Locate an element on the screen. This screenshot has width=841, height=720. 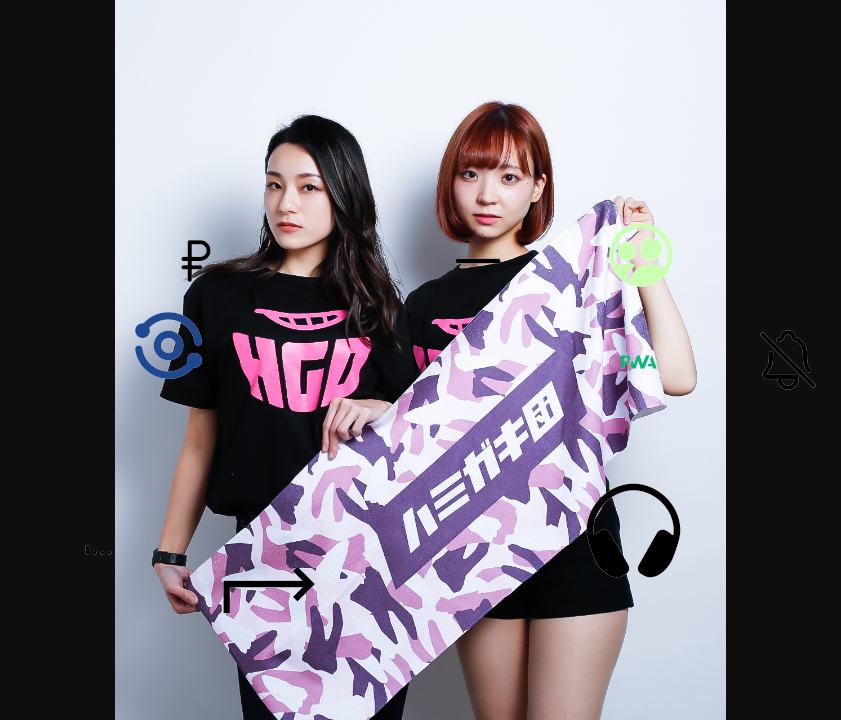
indicates weak signal strength is located at coordinates (98, 541).